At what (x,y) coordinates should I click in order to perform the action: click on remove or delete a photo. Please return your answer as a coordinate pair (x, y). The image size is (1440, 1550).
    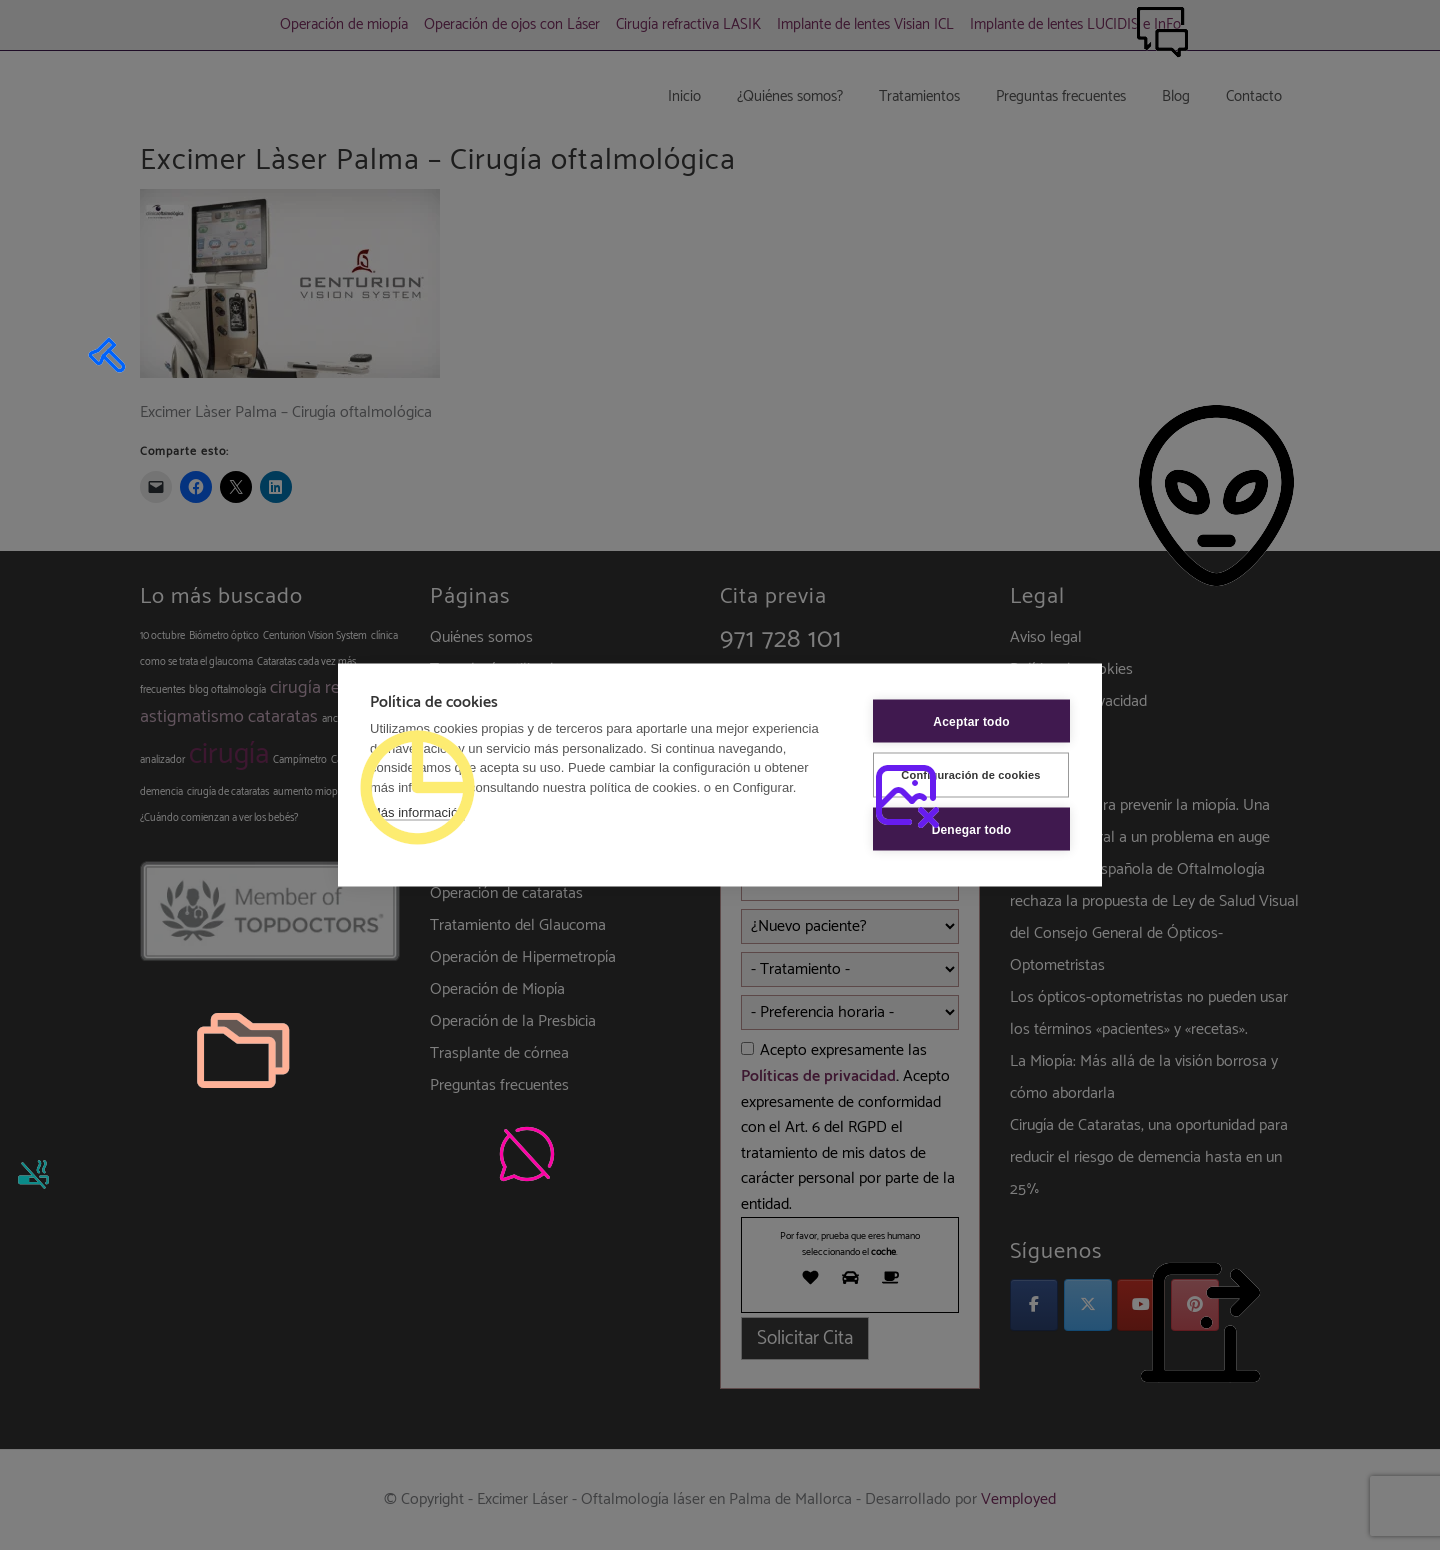
    Looking at the image, I should click on (906, 795).